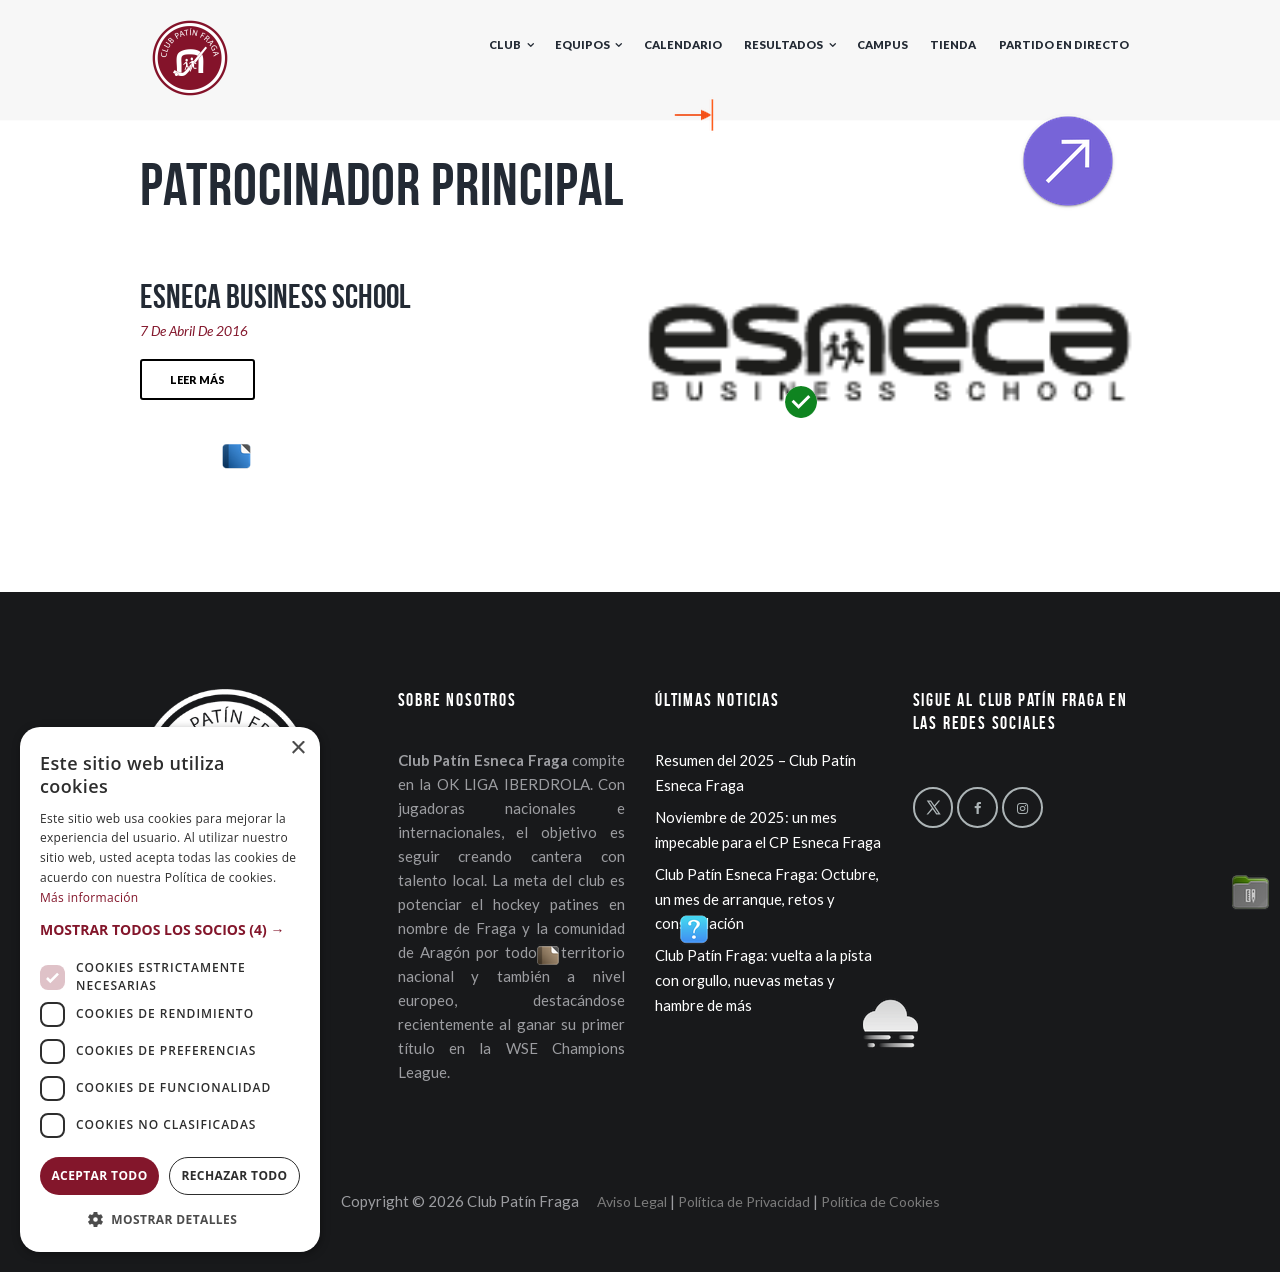  What do you see at coordinates (1250, 891) in the screenshot?
I see `open templates folder` at bounding box center [1250, 891].